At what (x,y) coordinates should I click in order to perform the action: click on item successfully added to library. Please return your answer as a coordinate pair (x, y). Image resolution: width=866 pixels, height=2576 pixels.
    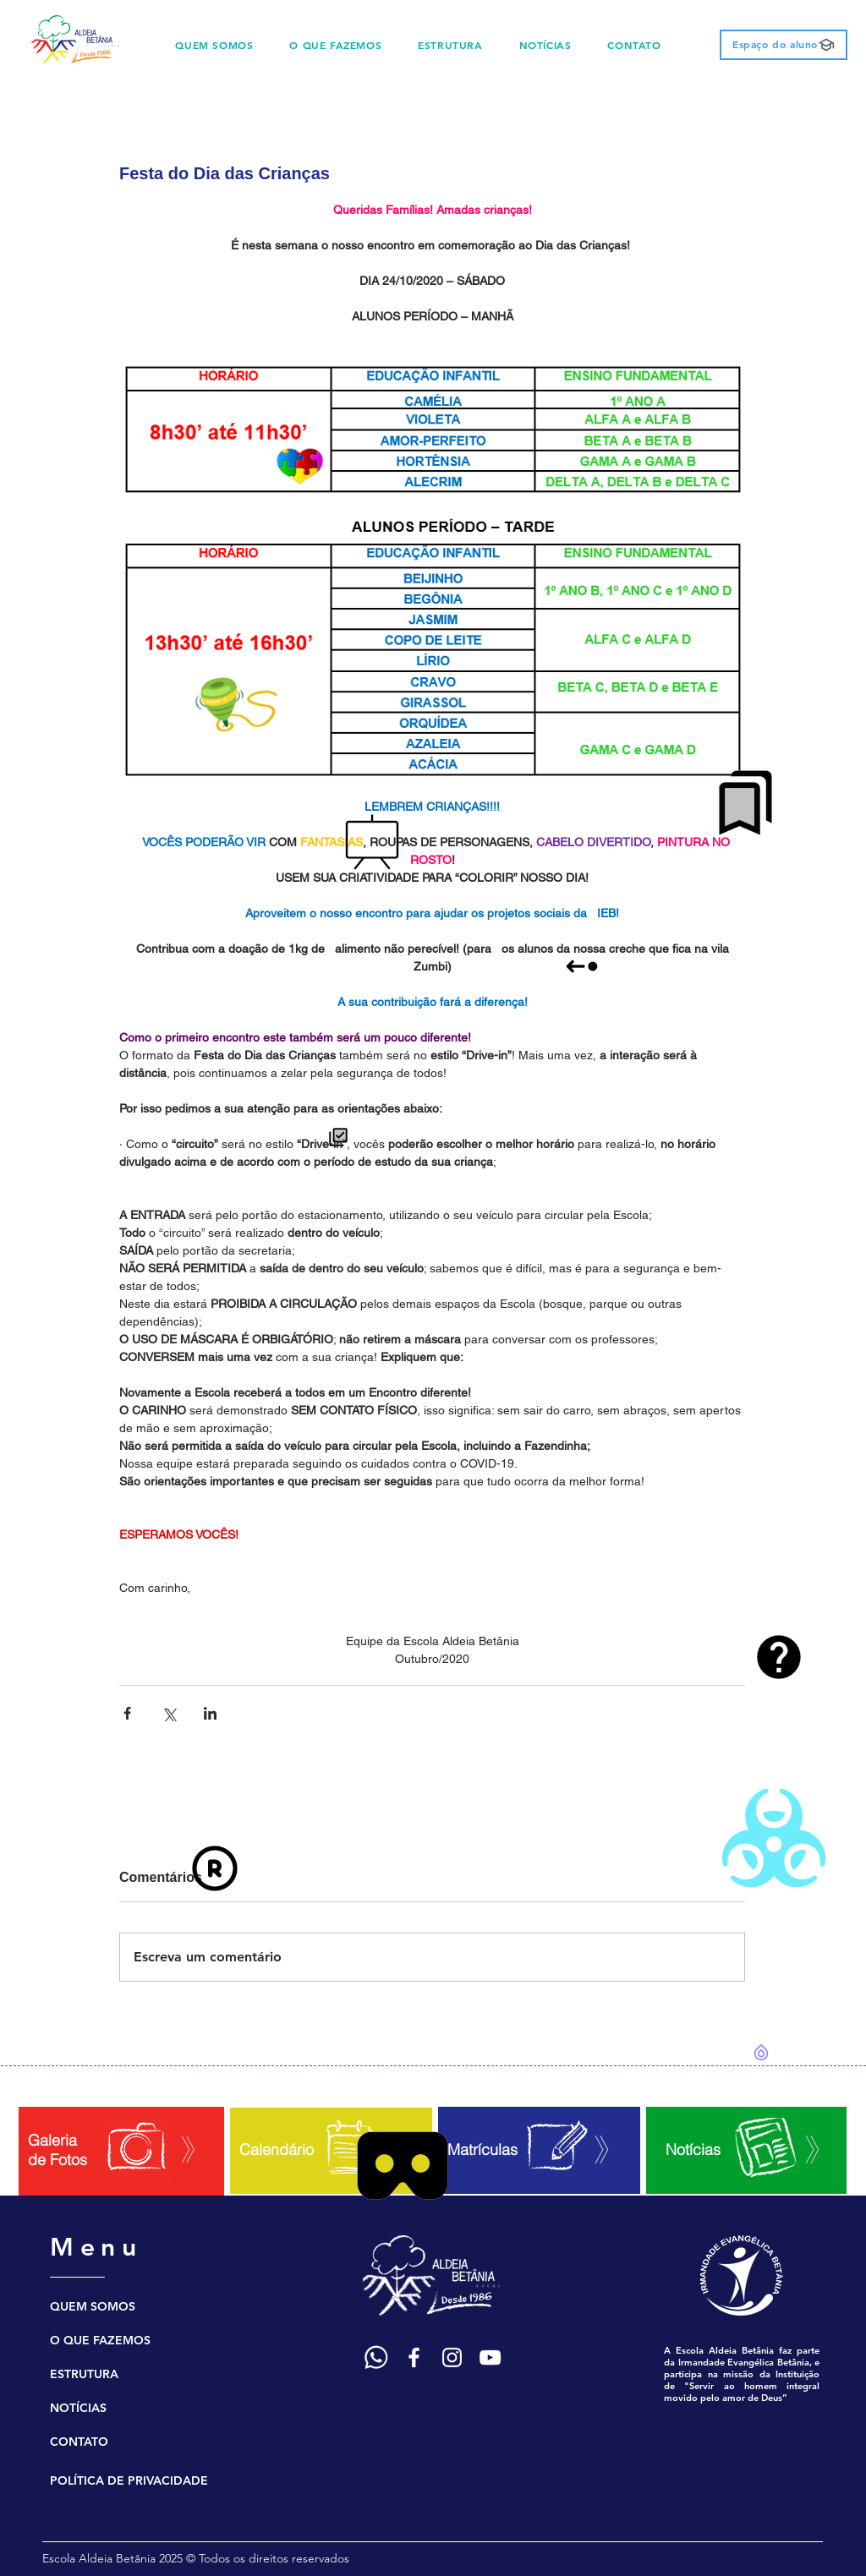
    Looking at the image, I should click on (338, 1137).